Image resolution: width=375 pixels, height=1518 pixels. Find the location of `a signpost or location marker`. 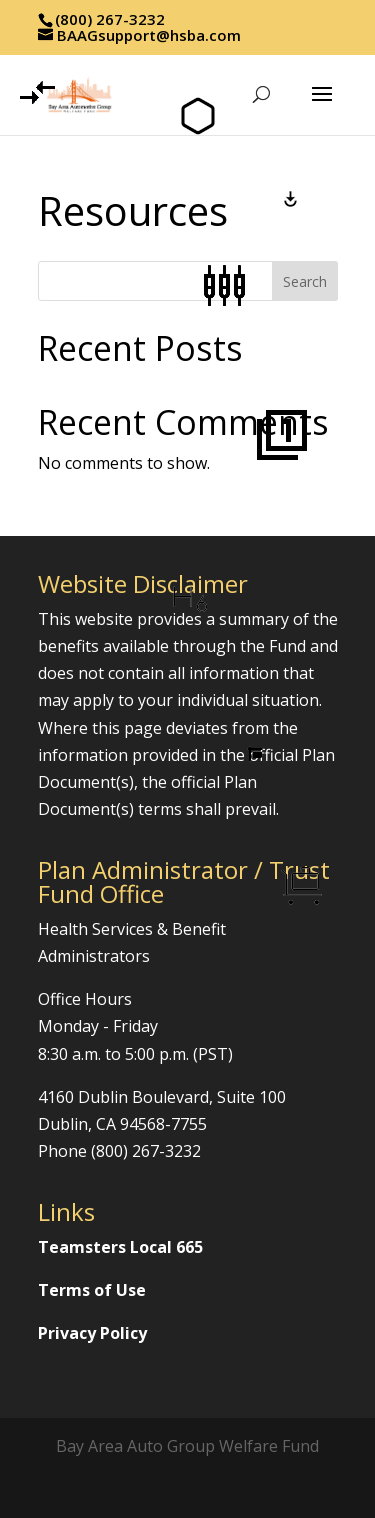

a signpost or location marker is located at coordinates (255, 754).